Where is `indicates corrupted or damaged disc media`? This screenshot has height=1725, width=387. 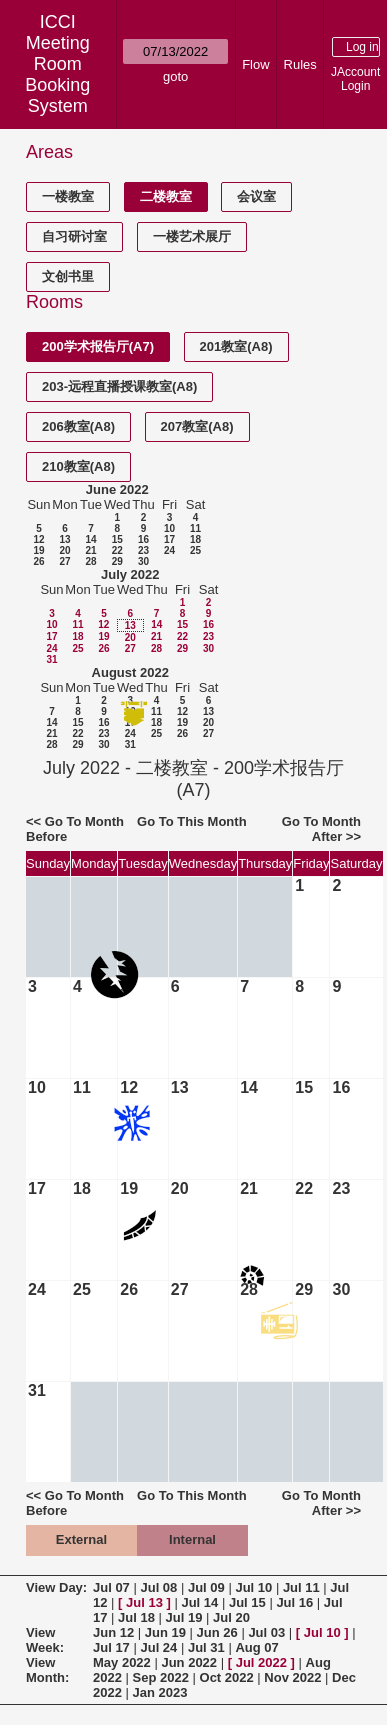
indicates corrupted or damaged disc media is located at coordinates (114, 974).